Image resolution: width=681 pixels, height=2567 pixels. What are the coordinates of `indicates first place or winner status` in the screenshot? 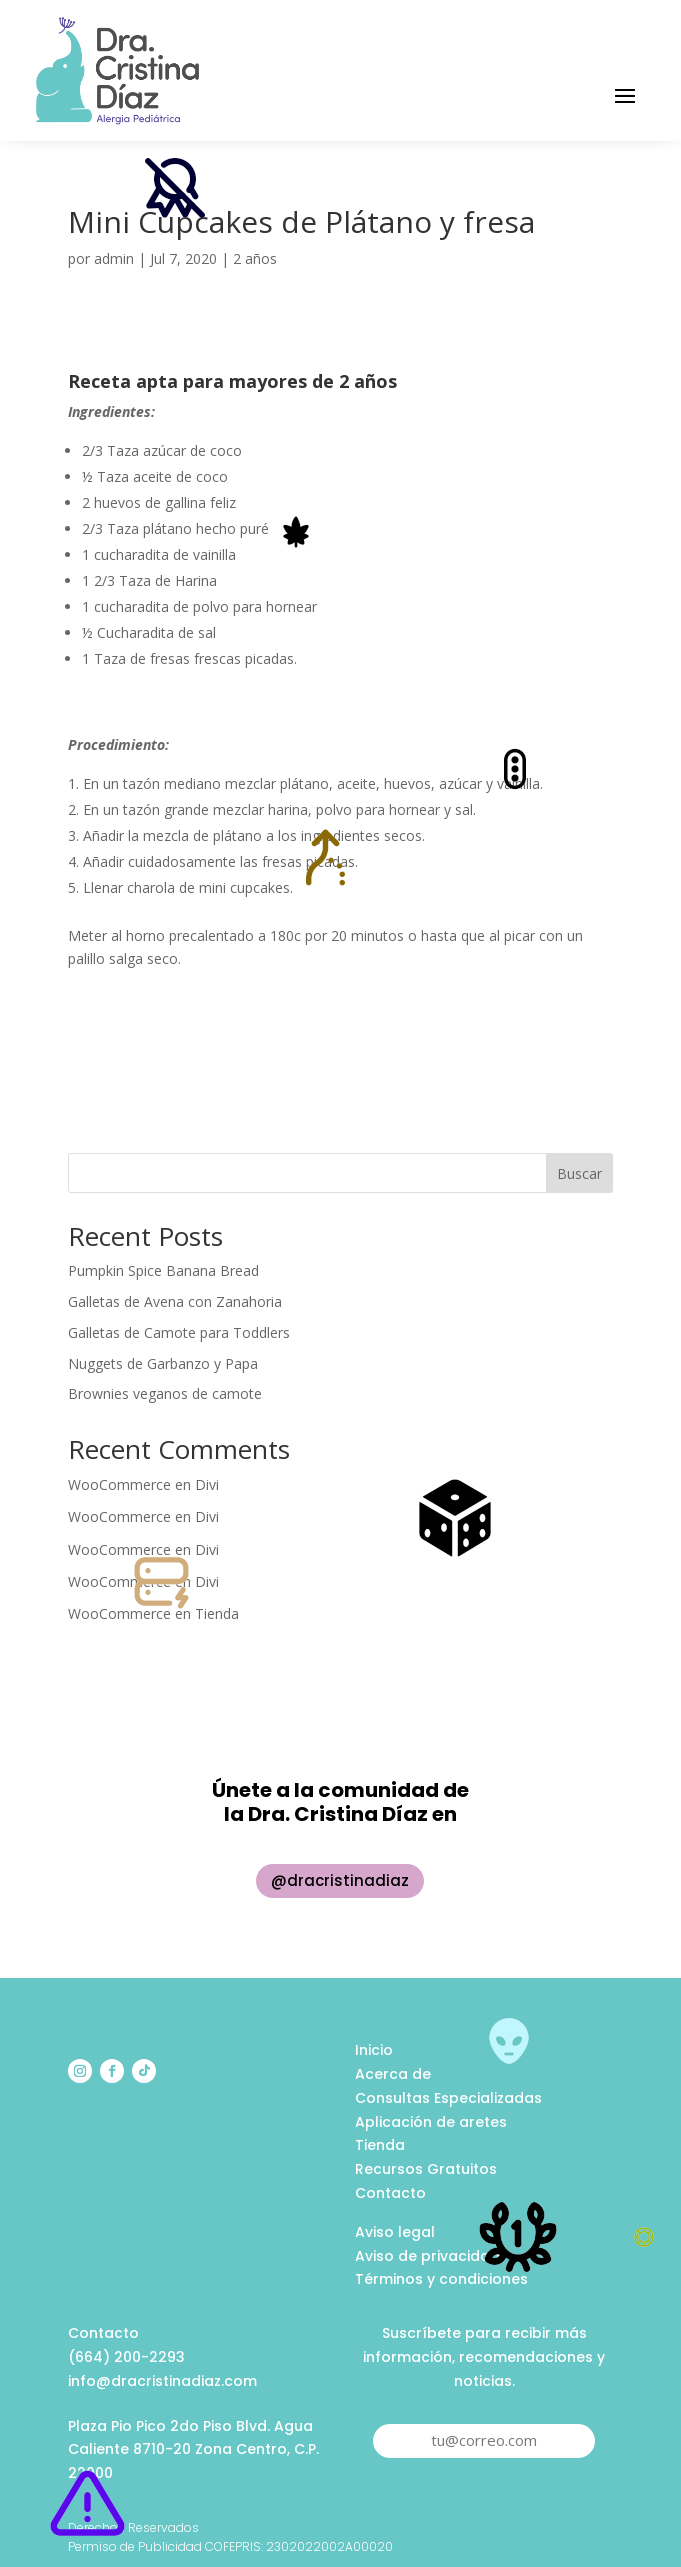 It's located at (518, 2237).